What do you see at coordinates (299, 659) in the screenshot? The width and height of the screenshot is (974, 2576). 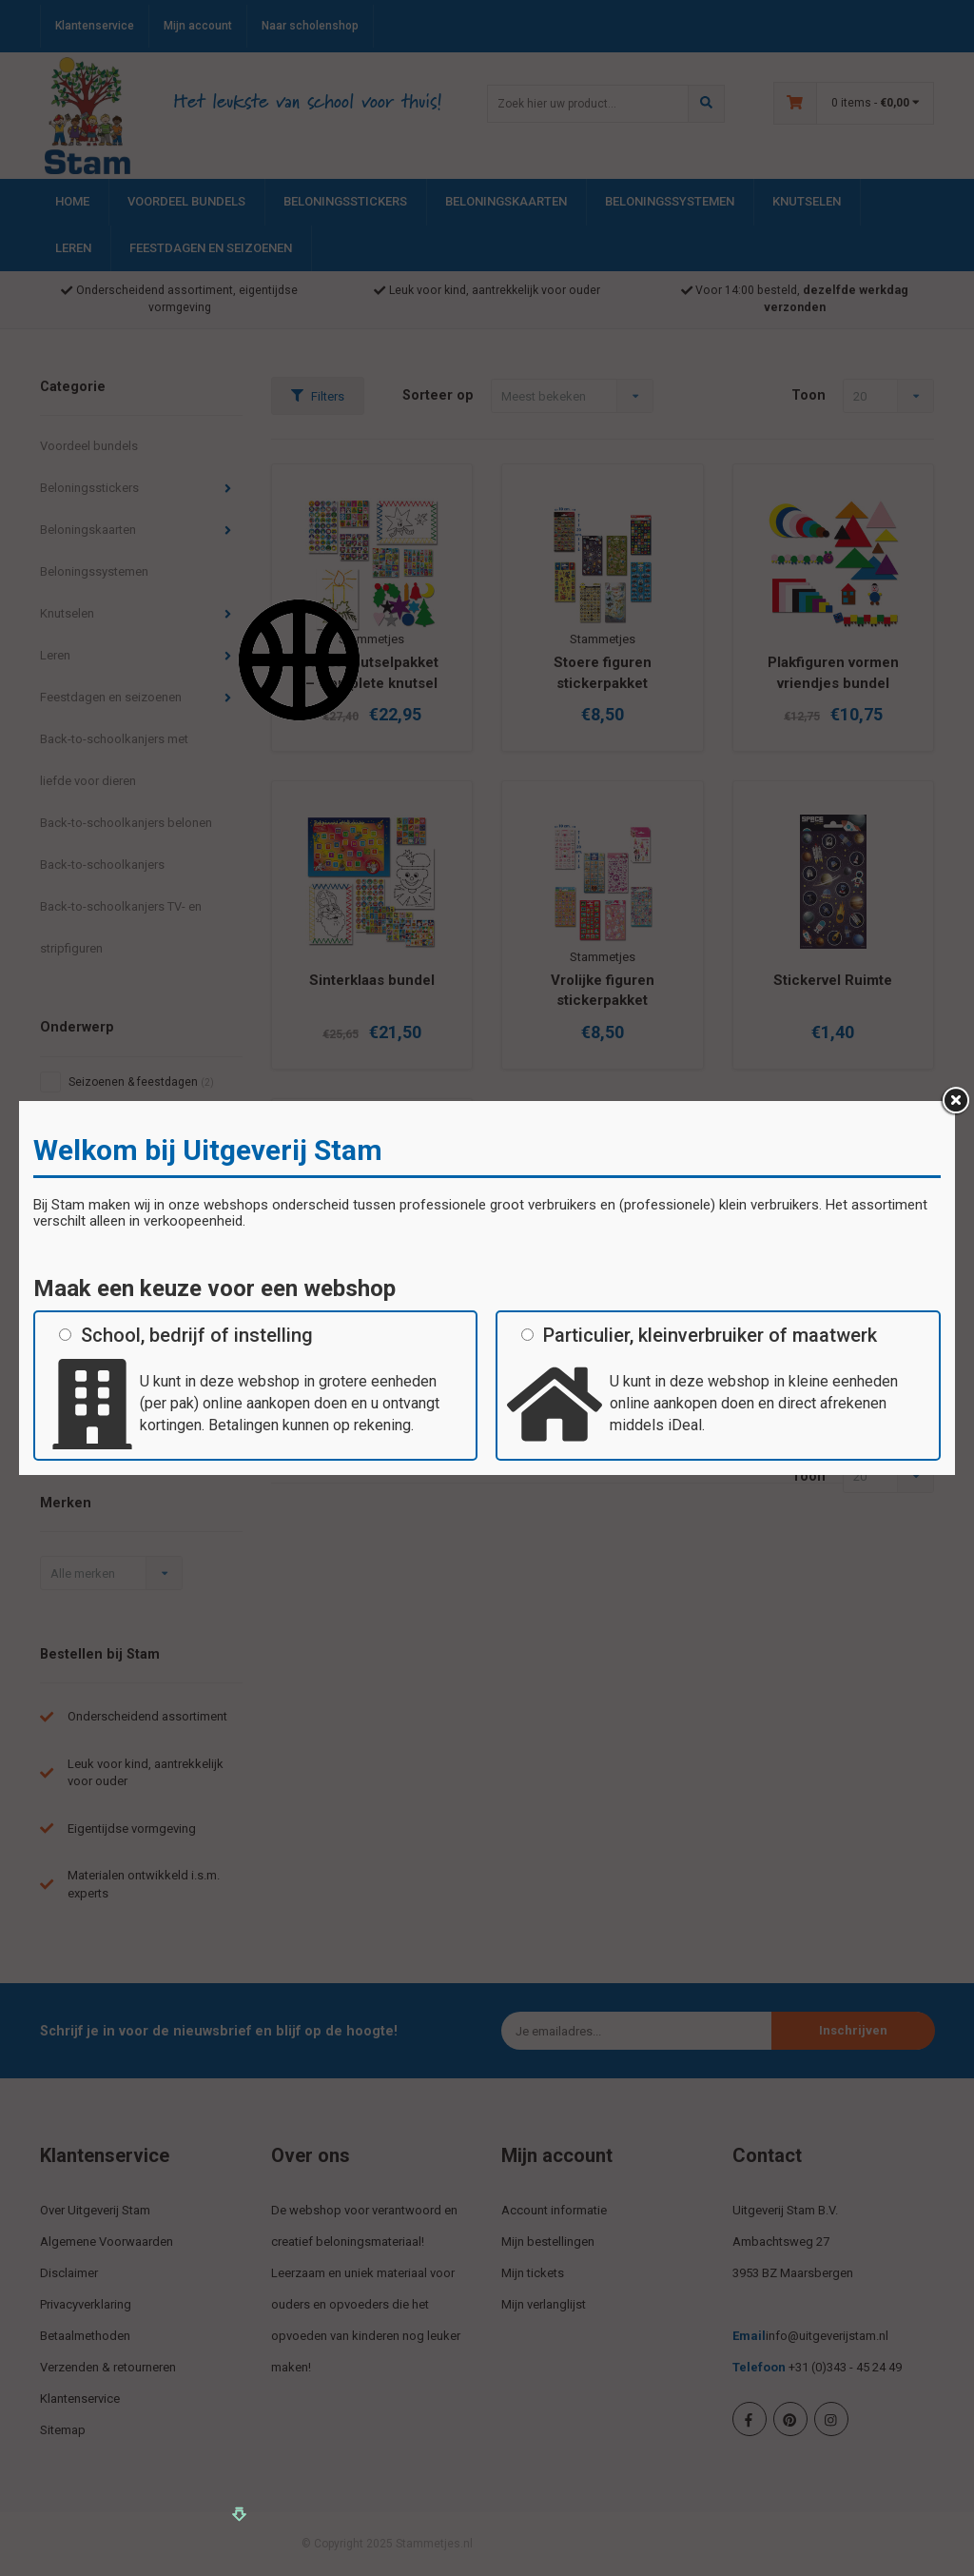 I see `access sports or basketball-related content` at bounding box center [299, 659].